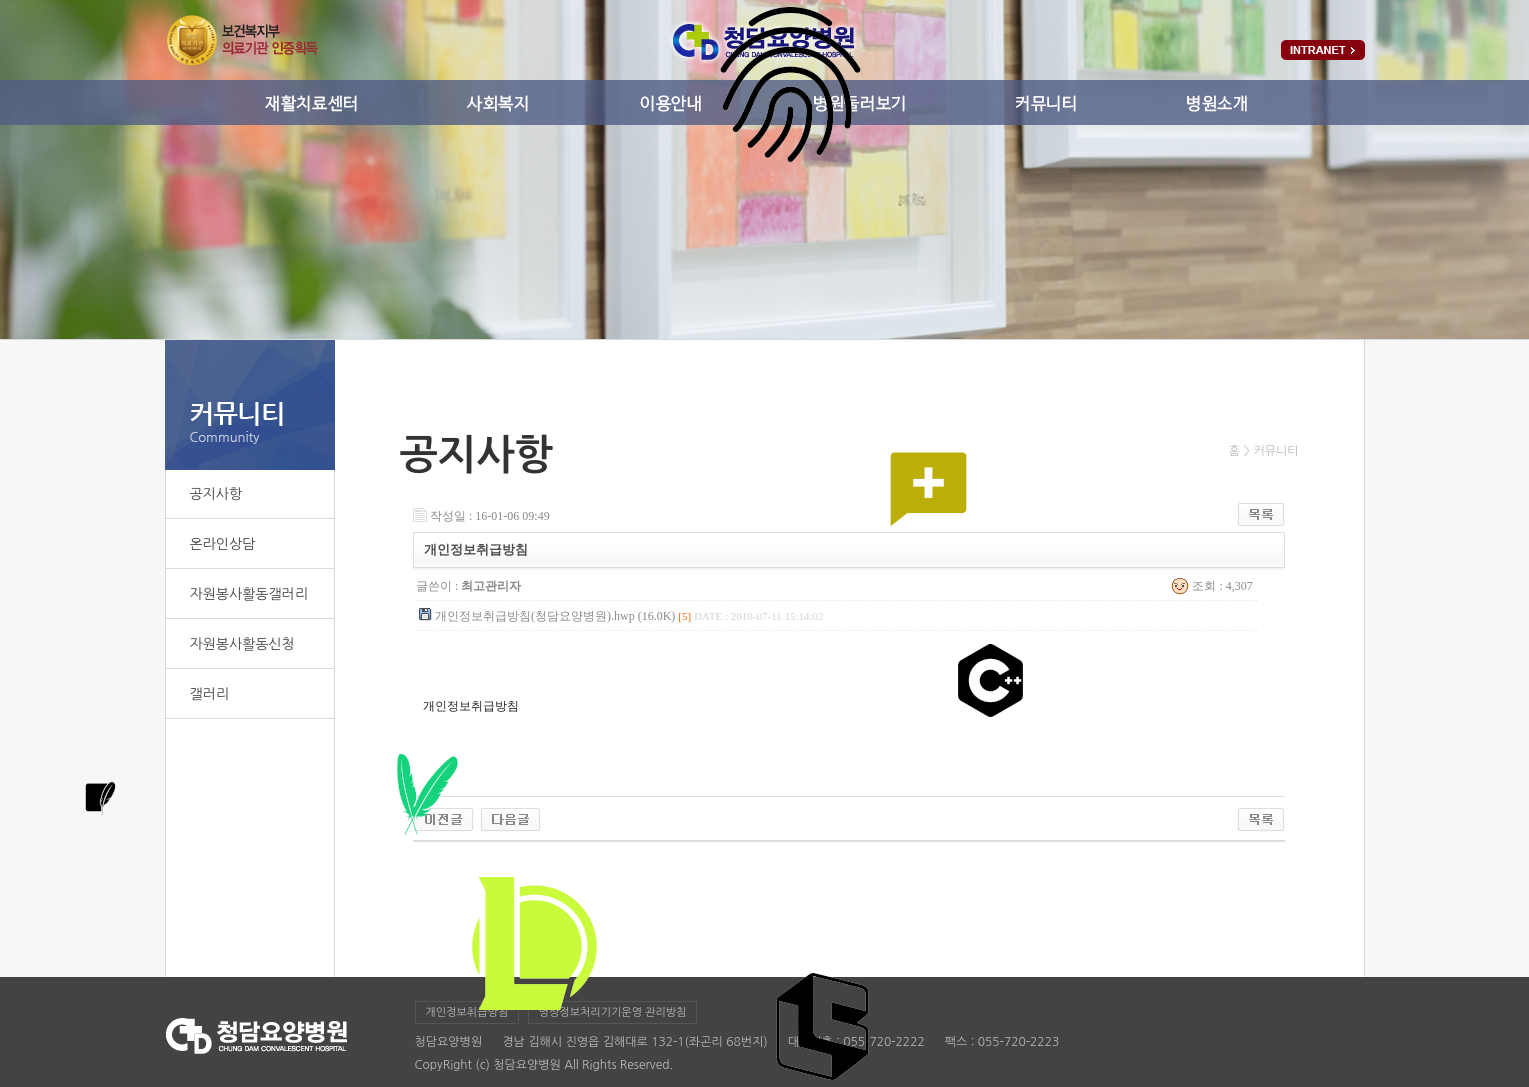  Describe the element at coordinates (100, 798) in the screenshot. I see `SQLite database technology` at that location.